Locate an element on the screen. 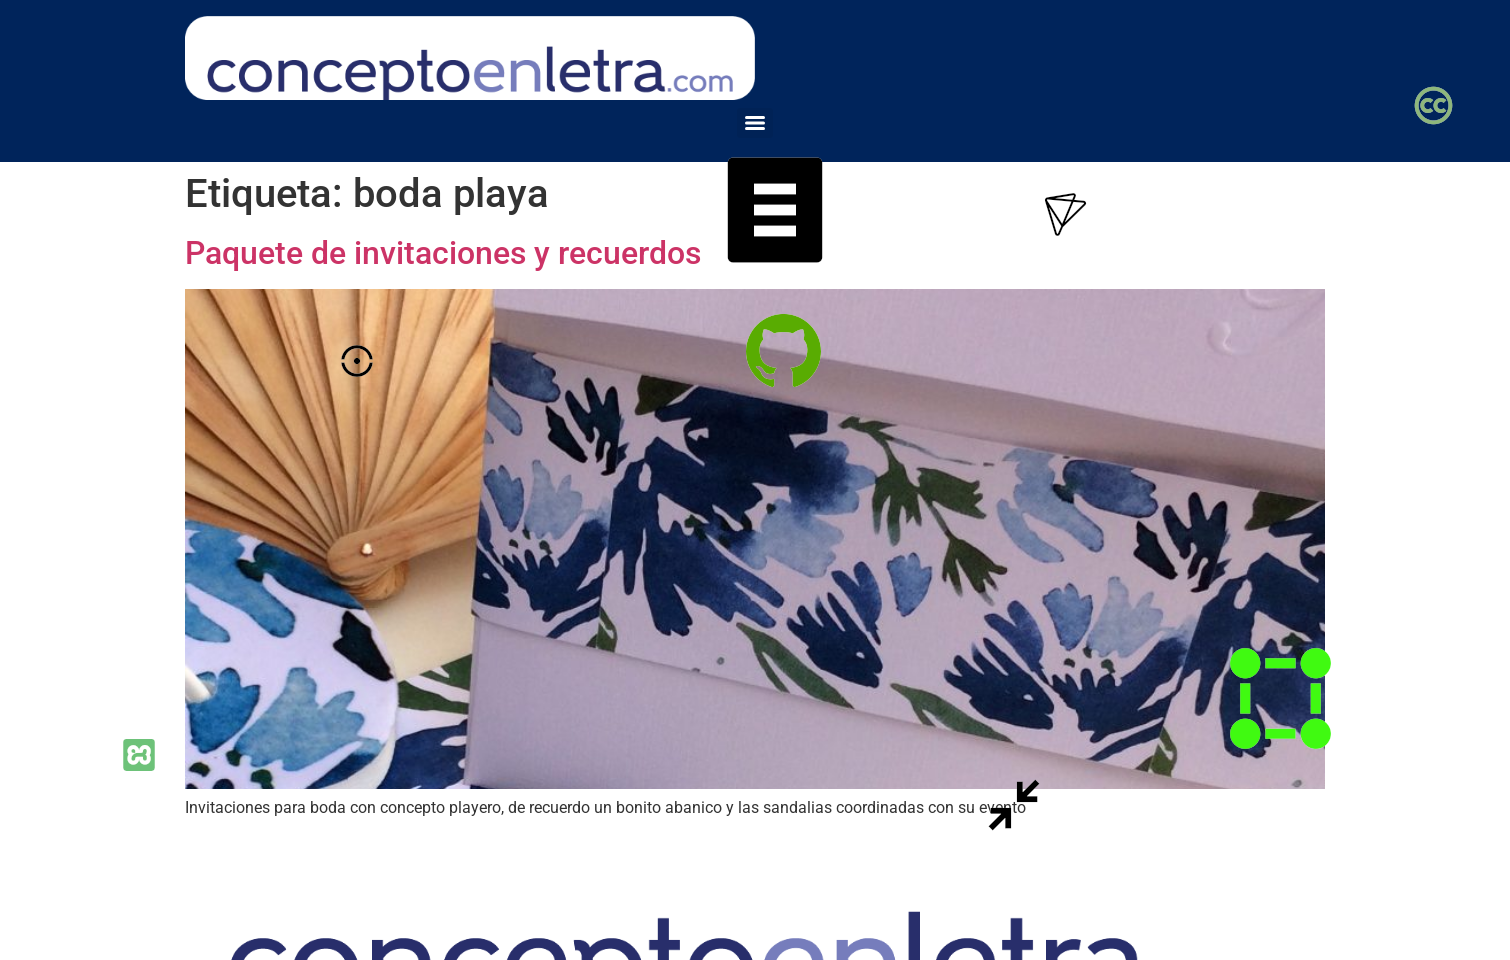  launch xampp local server application is located at coordinates (139, 755).